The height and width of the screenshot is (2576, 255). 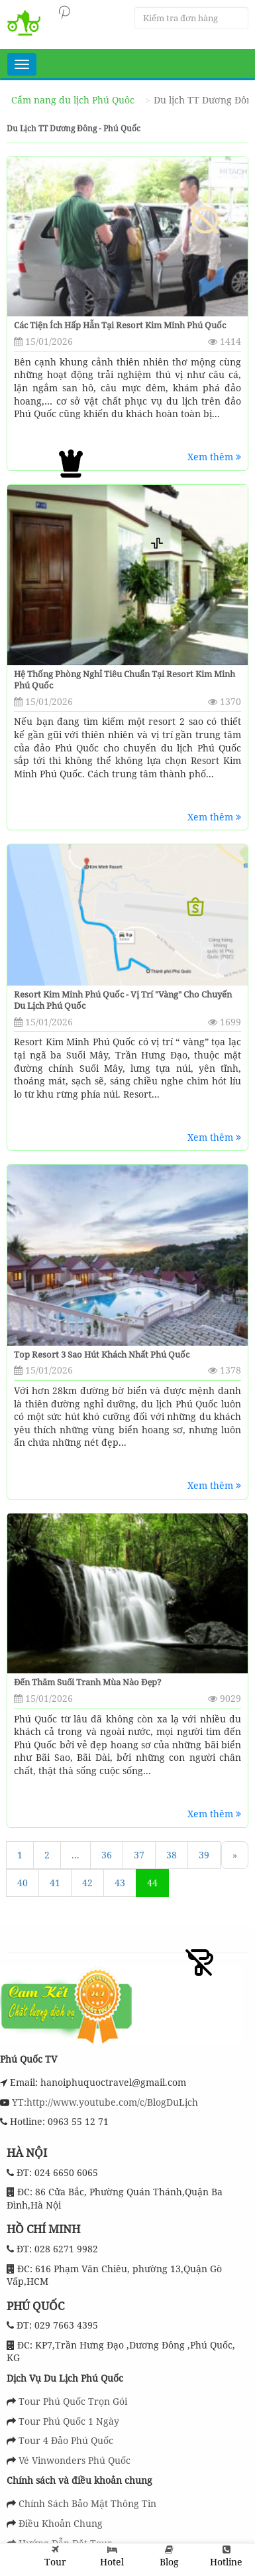 I want to click on toggle square wave signal output, so click(x=157, y=543).